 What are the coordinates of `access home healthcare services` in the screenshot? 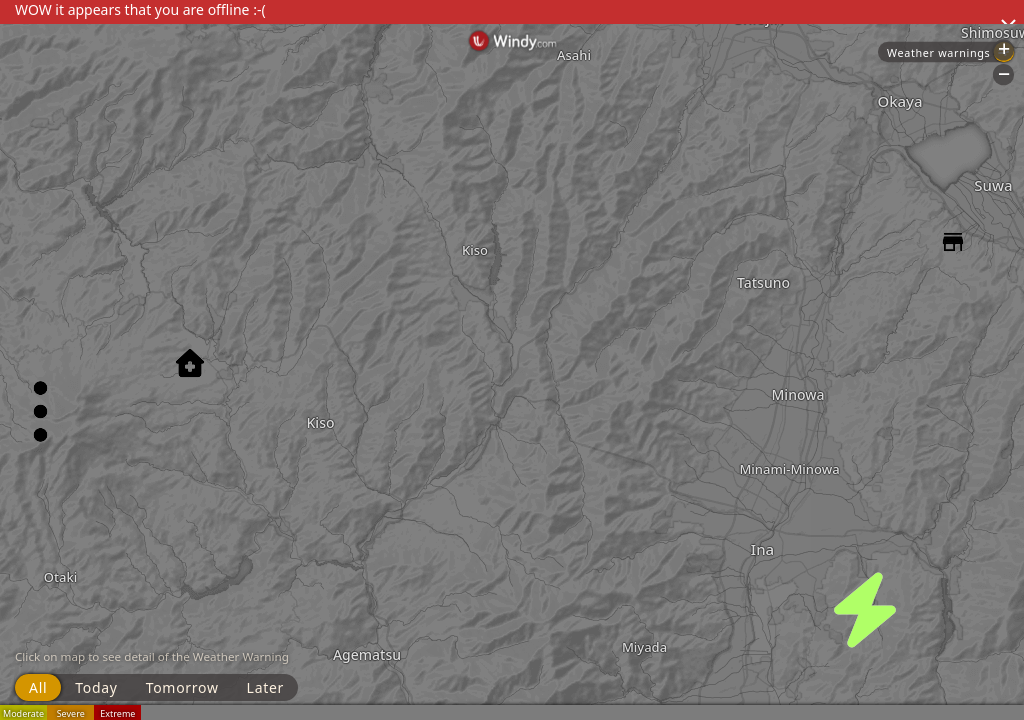 It's located at (190, 363).